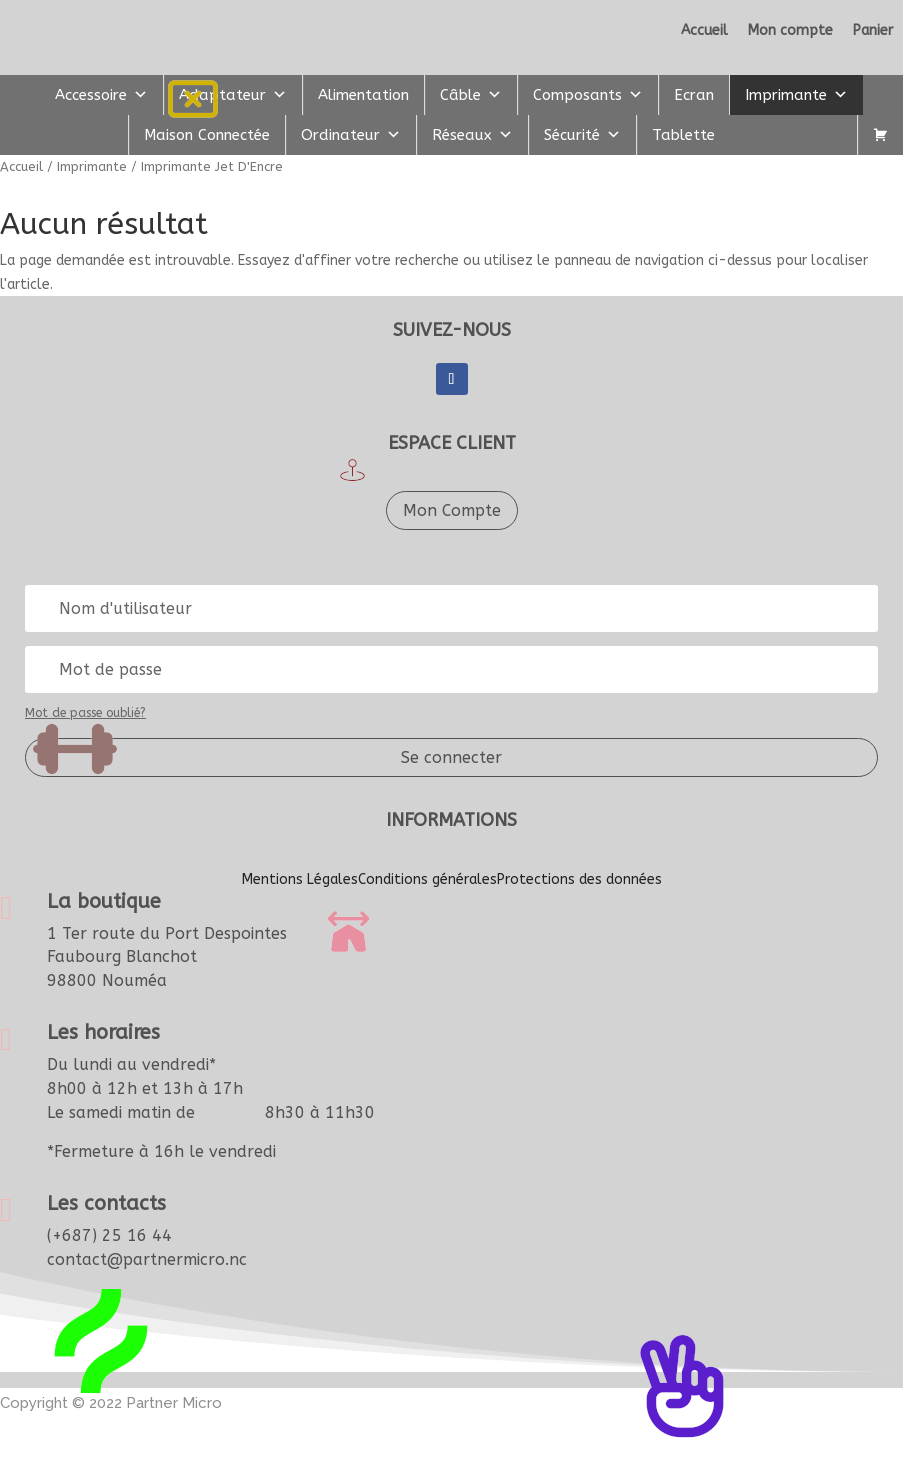 Image resolution: width=903 pixels, height=1458 pixels. Describe the element at coordinates (685, 1386) in the screenshot. I see `peace sign or victory gesture` at that location.